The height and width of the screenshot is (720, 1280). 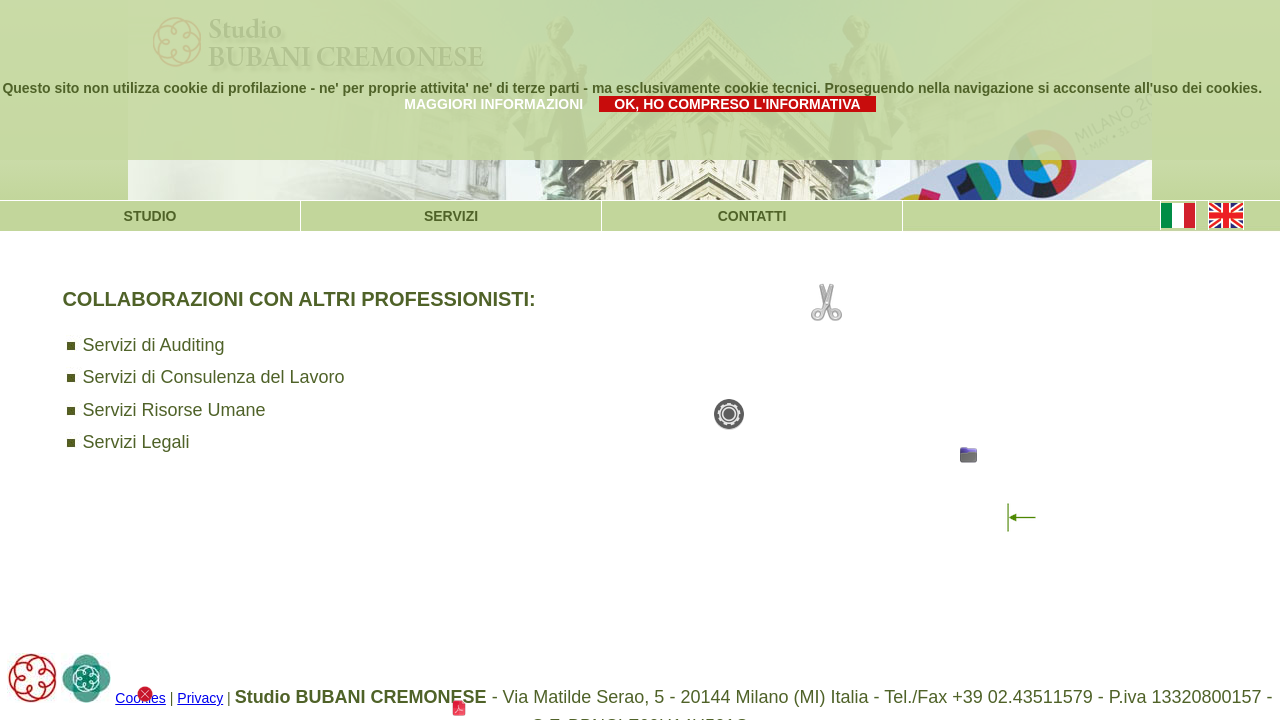 I want to click on drop files here to add to folder, so click(x=968, y=454).